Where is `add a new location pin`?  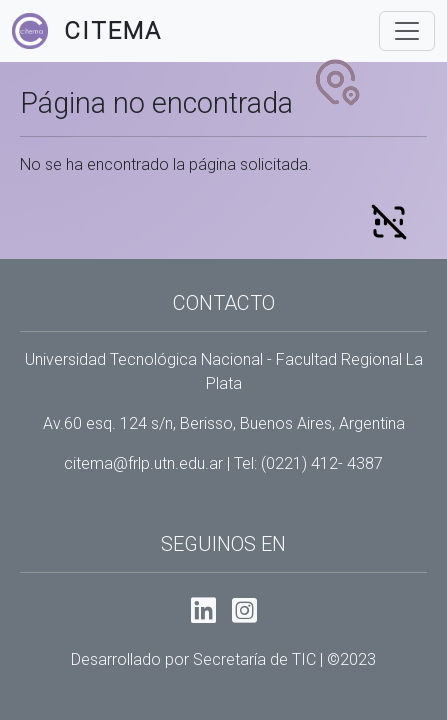 add a new location pin is located at coordinates (335, 81).